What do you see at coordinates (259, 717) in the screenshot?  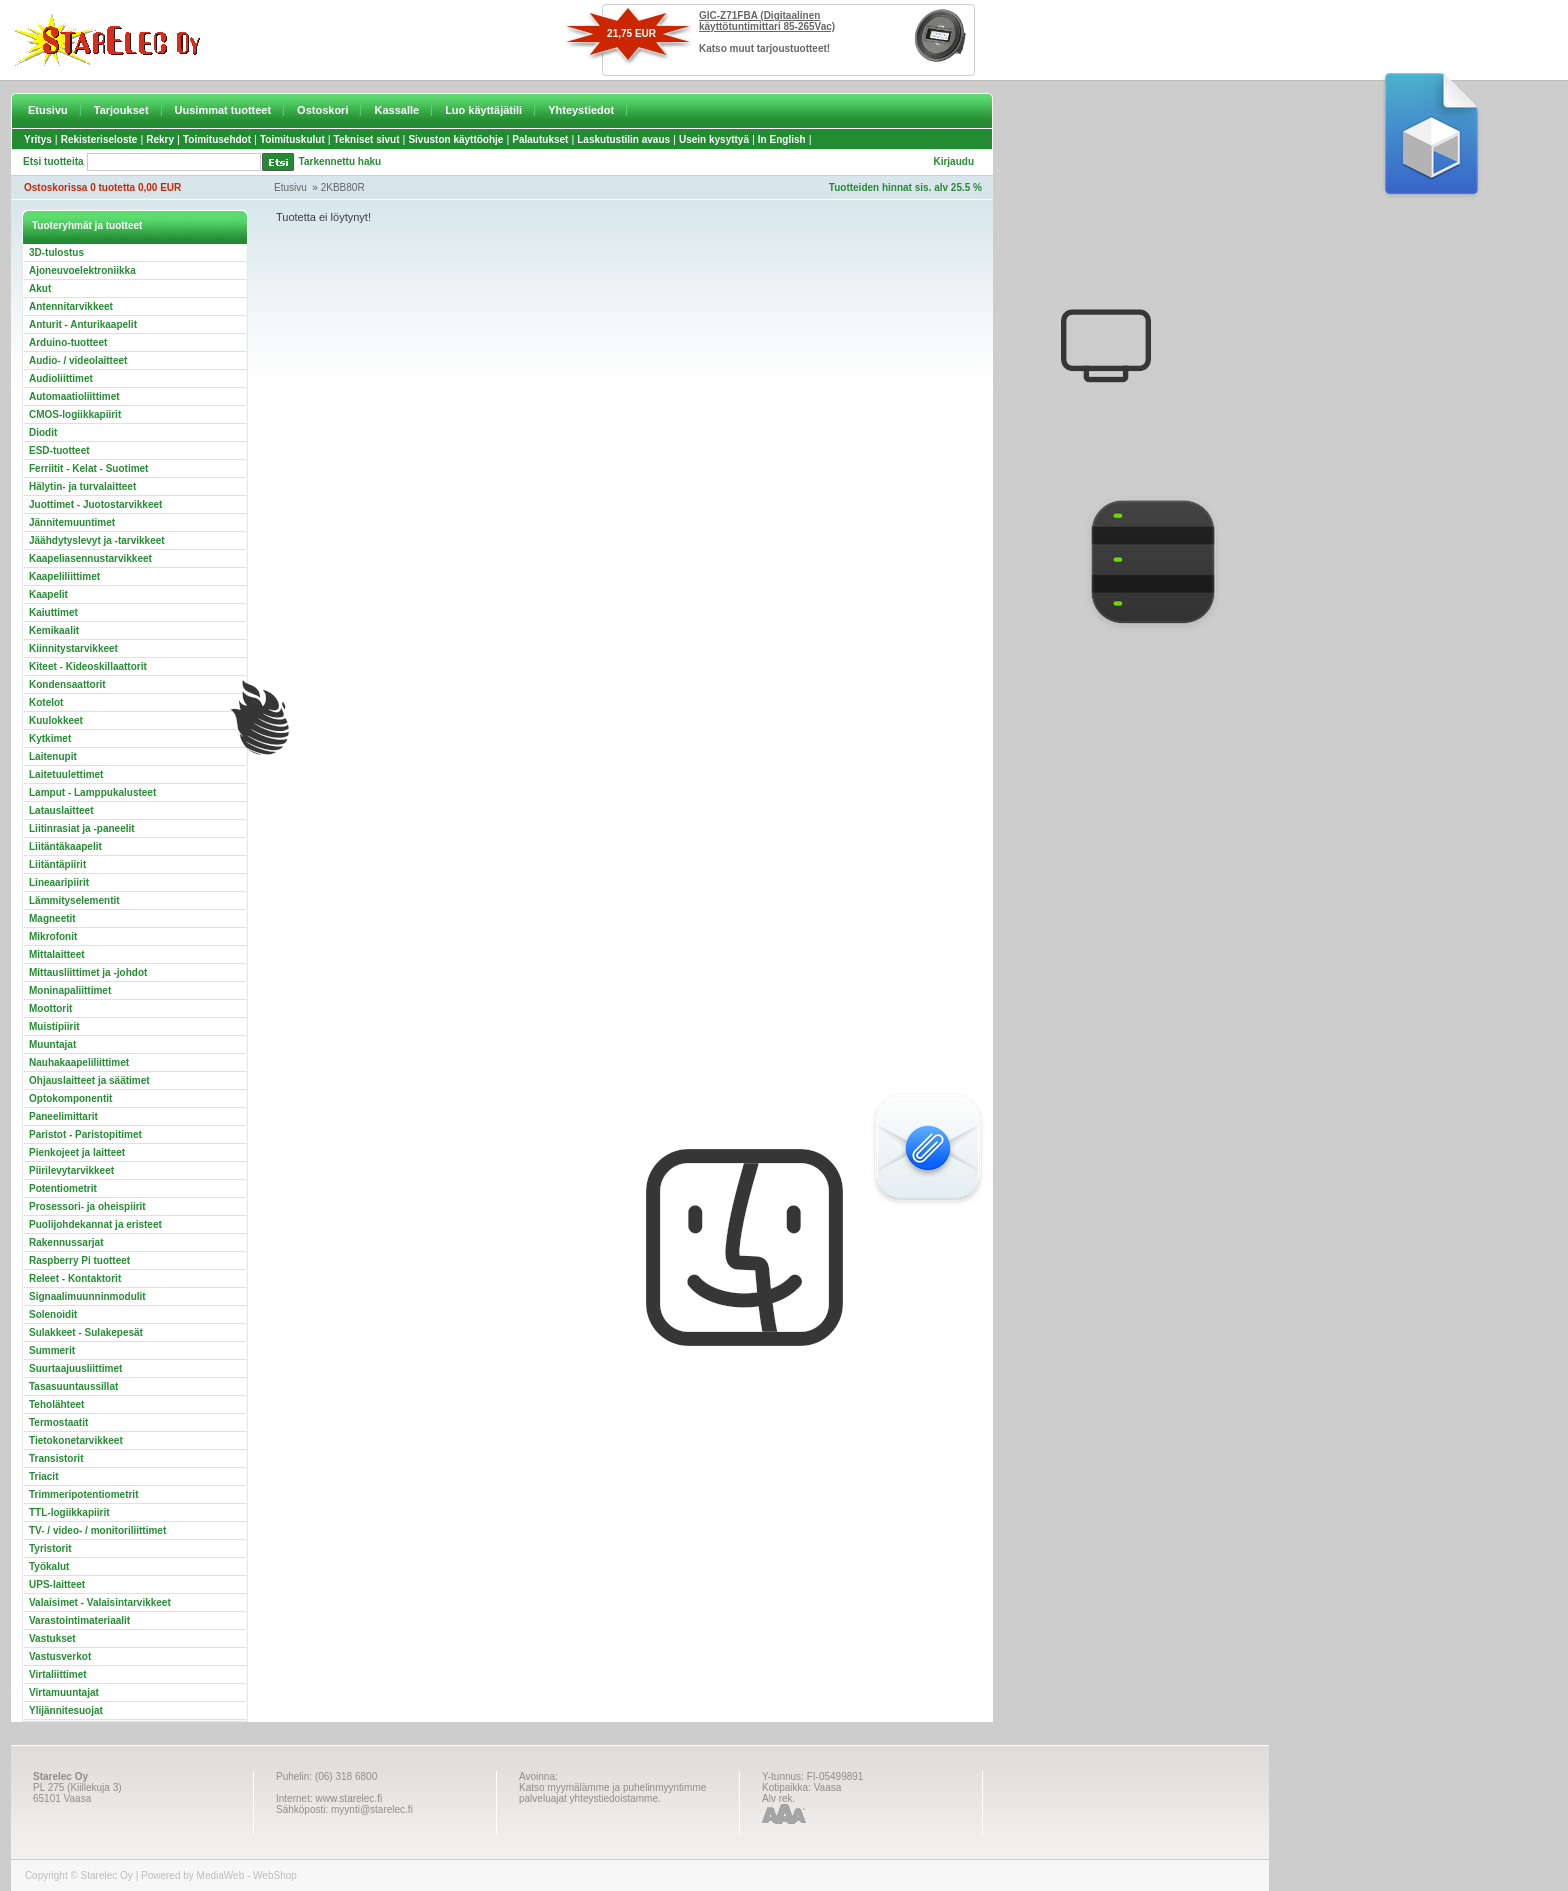 I see `open glade interface designer` at bounding box center [259, 717].